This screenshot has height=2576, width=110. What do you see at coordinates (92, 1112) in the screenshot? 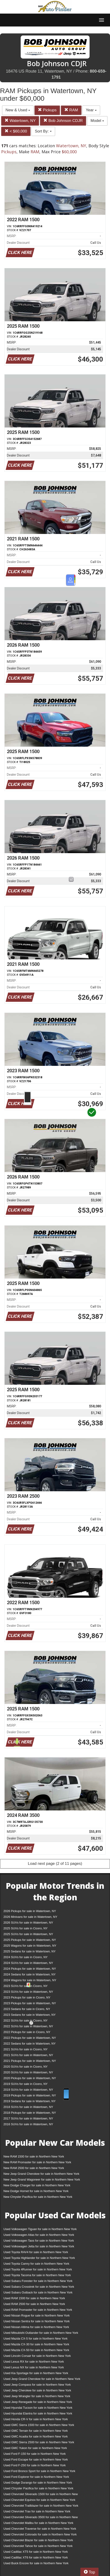
I see `indicates file has been successfully synced and shared` at bounding box center [92, 1112].